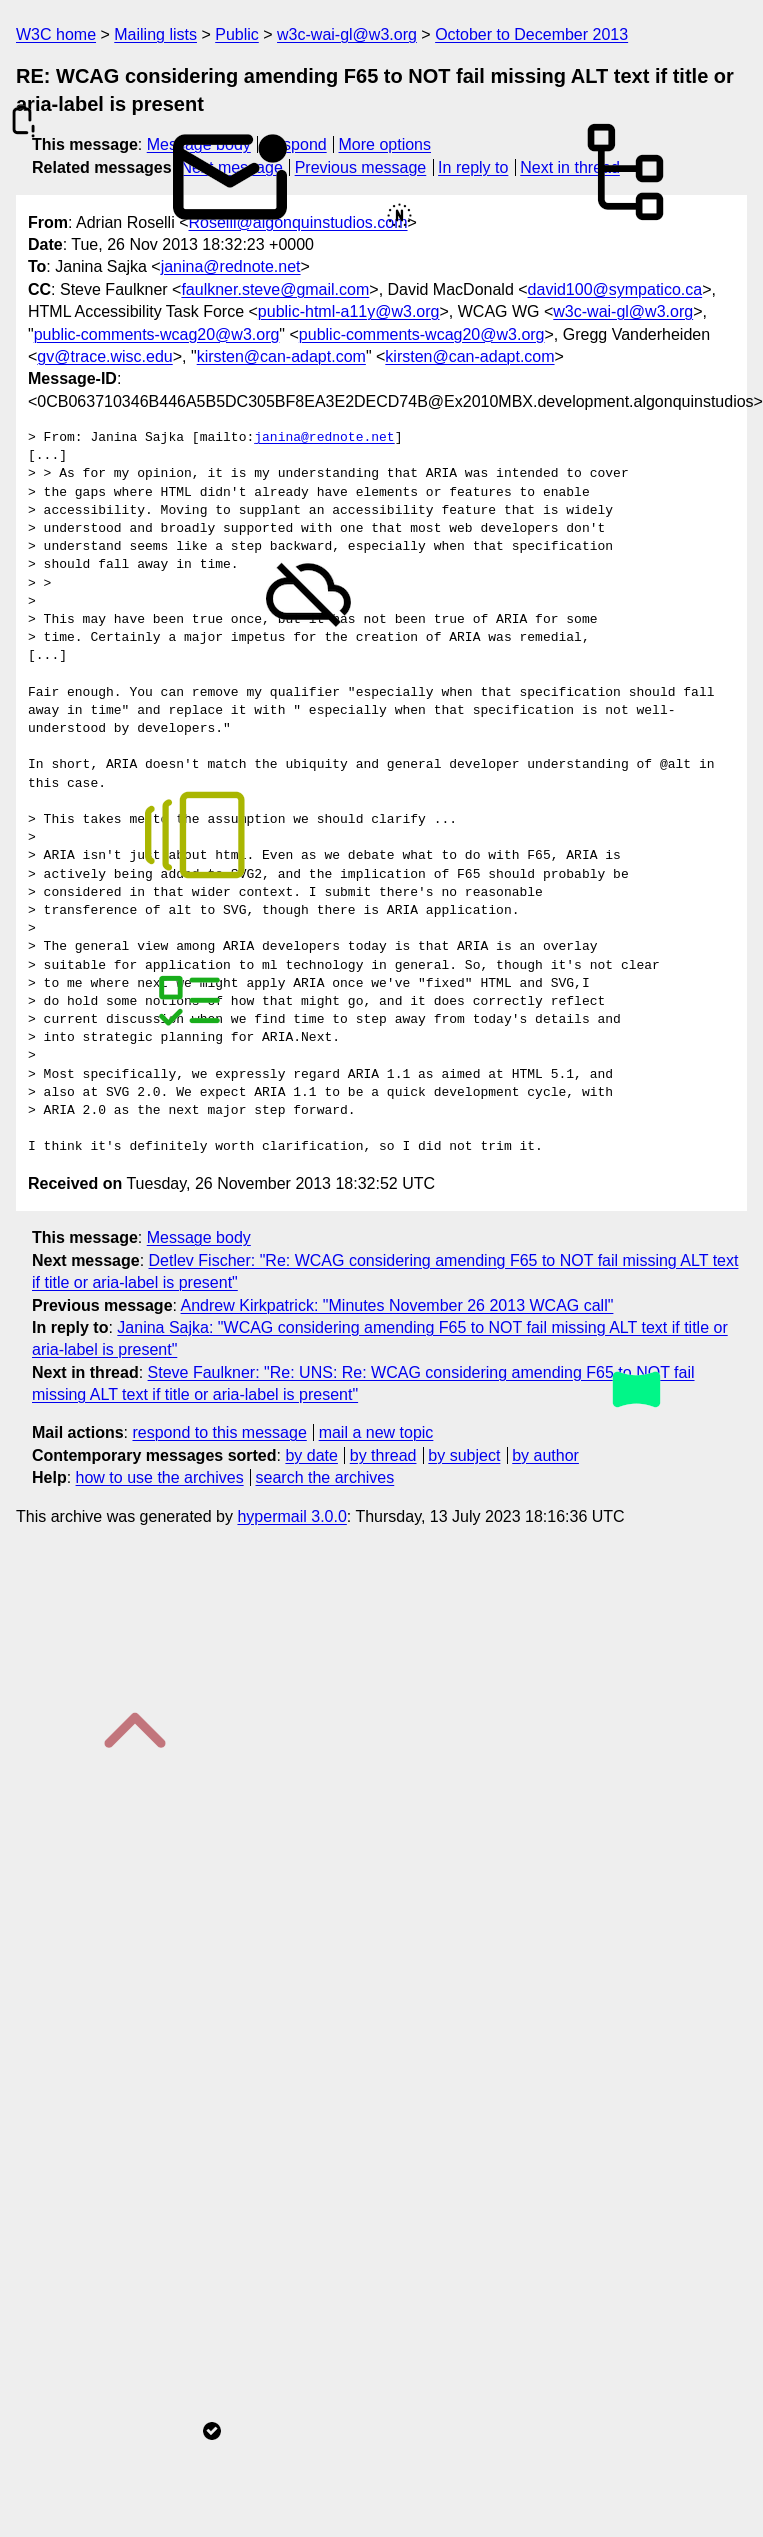 The width and height of the screenshot is (763, 2537). I want to click on indicates successful completion or confirmation, so click(212, 2431).